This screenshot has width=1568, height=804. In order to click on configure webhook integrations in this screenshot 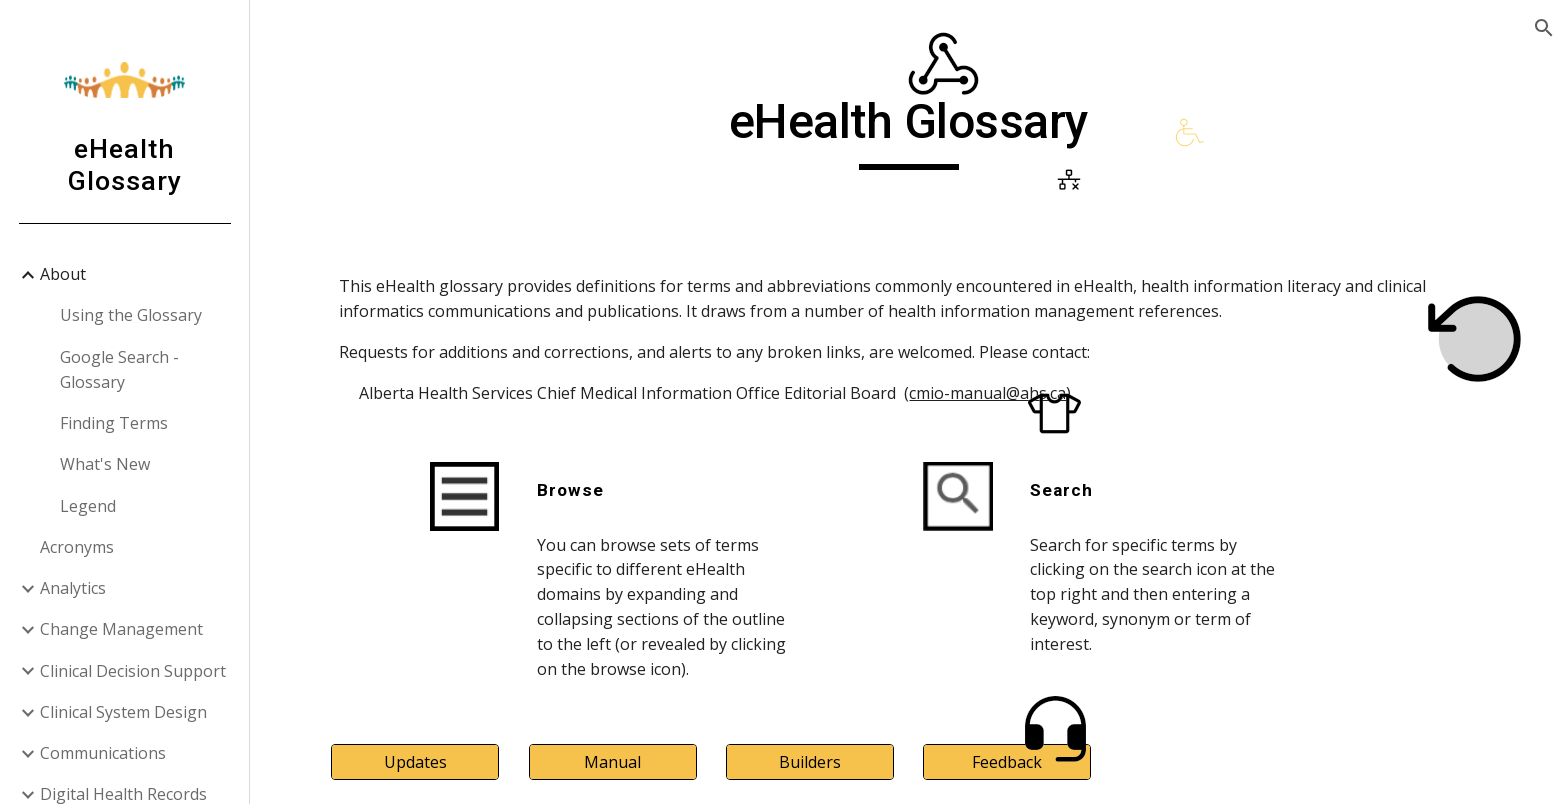, I will do `click(943, 67)`.